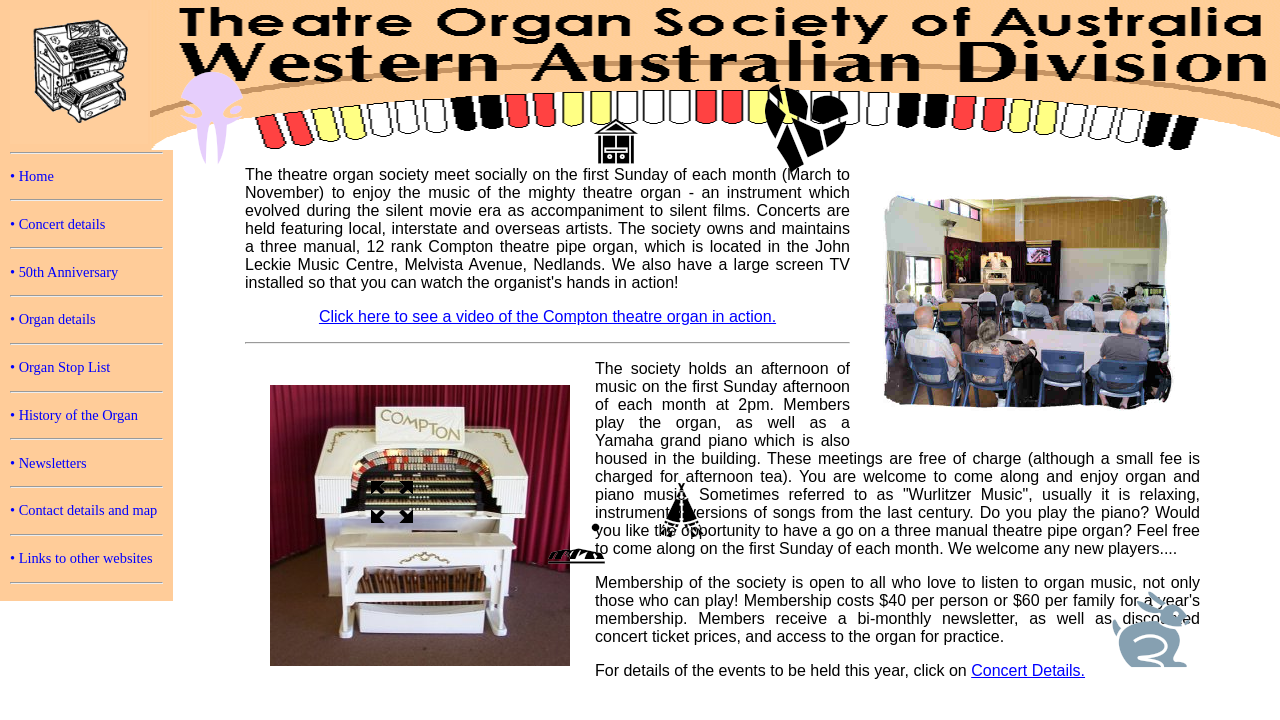 Image resolution: width=1280 pixels, height=720 pixels. Describe the element at coordinates (211, 118) in the screenshot. I see `alien or extraterrestrial enemy indicator` at that location.